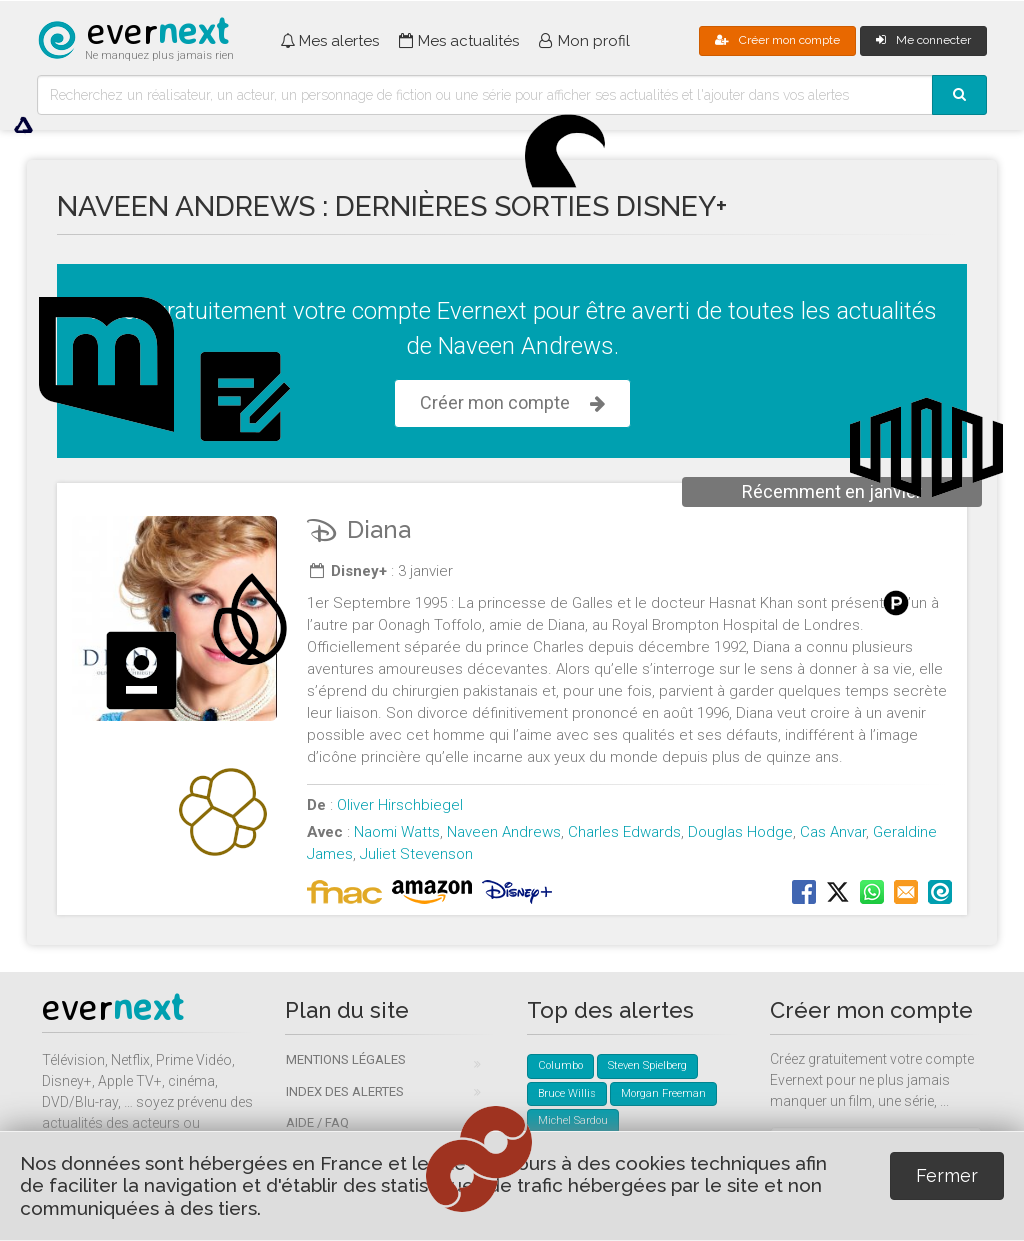 The width and height of the screenshot is (1024, 1241). I want to click on access Firebase console or services, so click(250, 619).